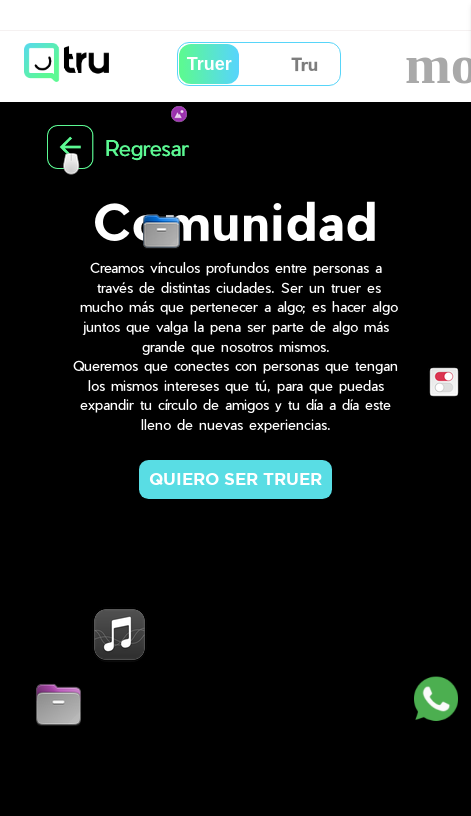 The height and width of the screenshot is (816, 471). Describe the element at coordinates (71, 164) in the screenshot. I see `mouse input device settings` at that location.